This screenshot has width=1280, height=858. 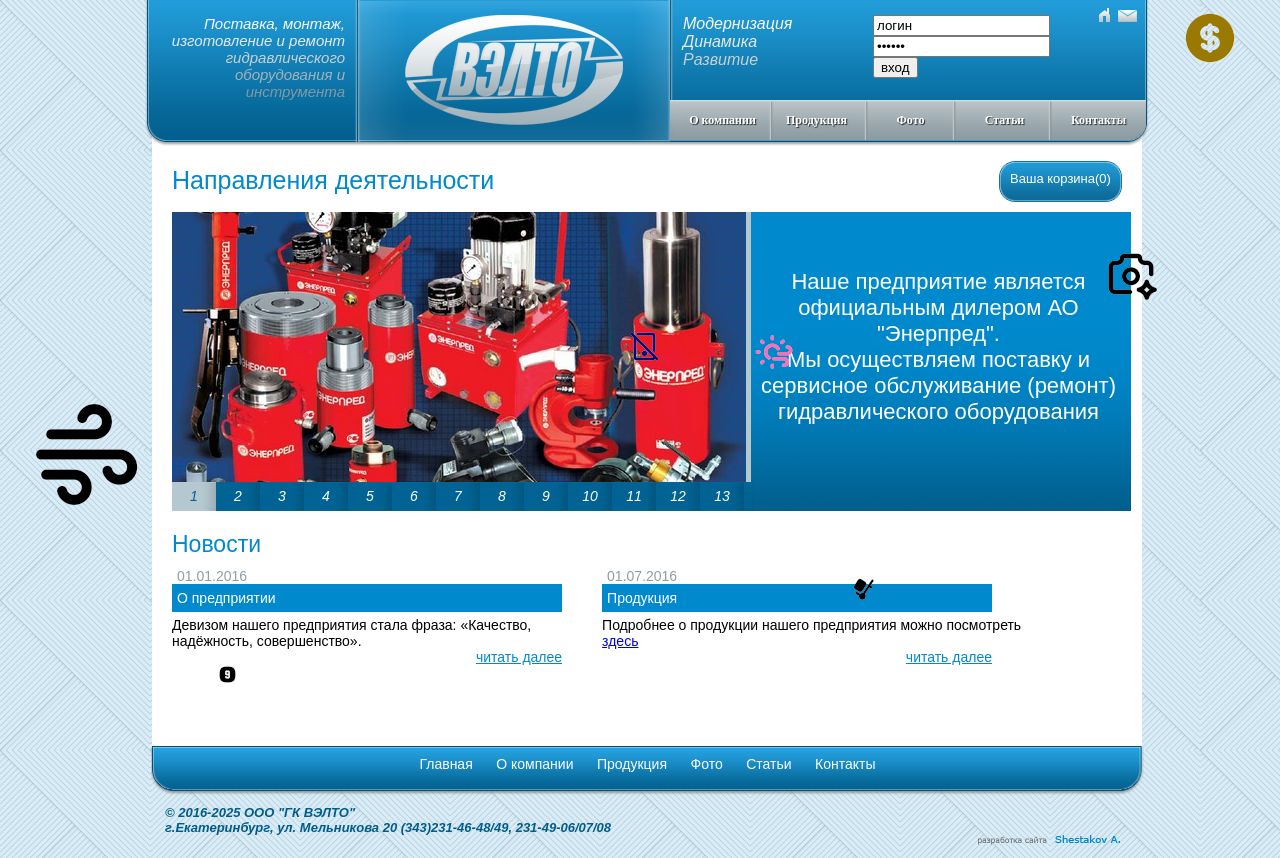 What do you see at coordinates (86, 454) in the screenshot?
I see `indicates current wind conditions` at bounding box center [86, 454].